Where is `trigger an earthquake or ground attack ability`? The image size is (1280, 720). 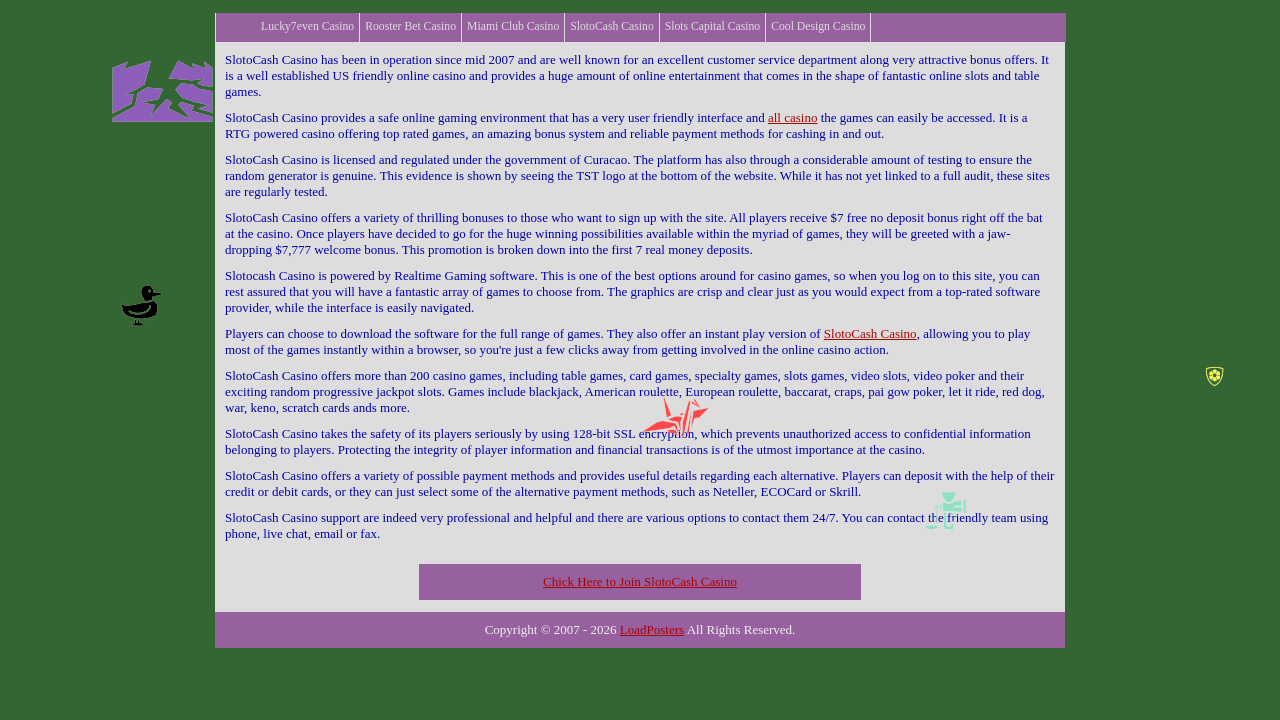
trigger an earthquake or ground attack ability is located at coordinates (162, 72).